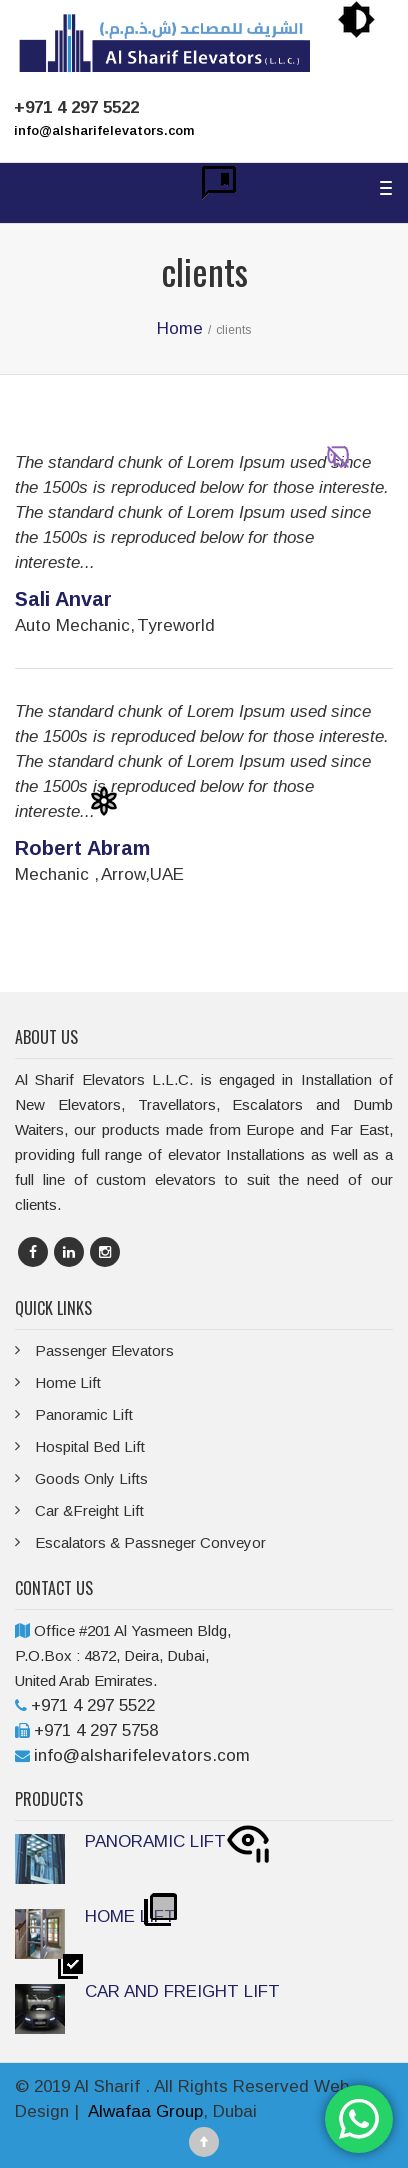 The width and height of the screenshot is (408, 2168). I want to click on adjust screen brightness level, so click(356, 19).